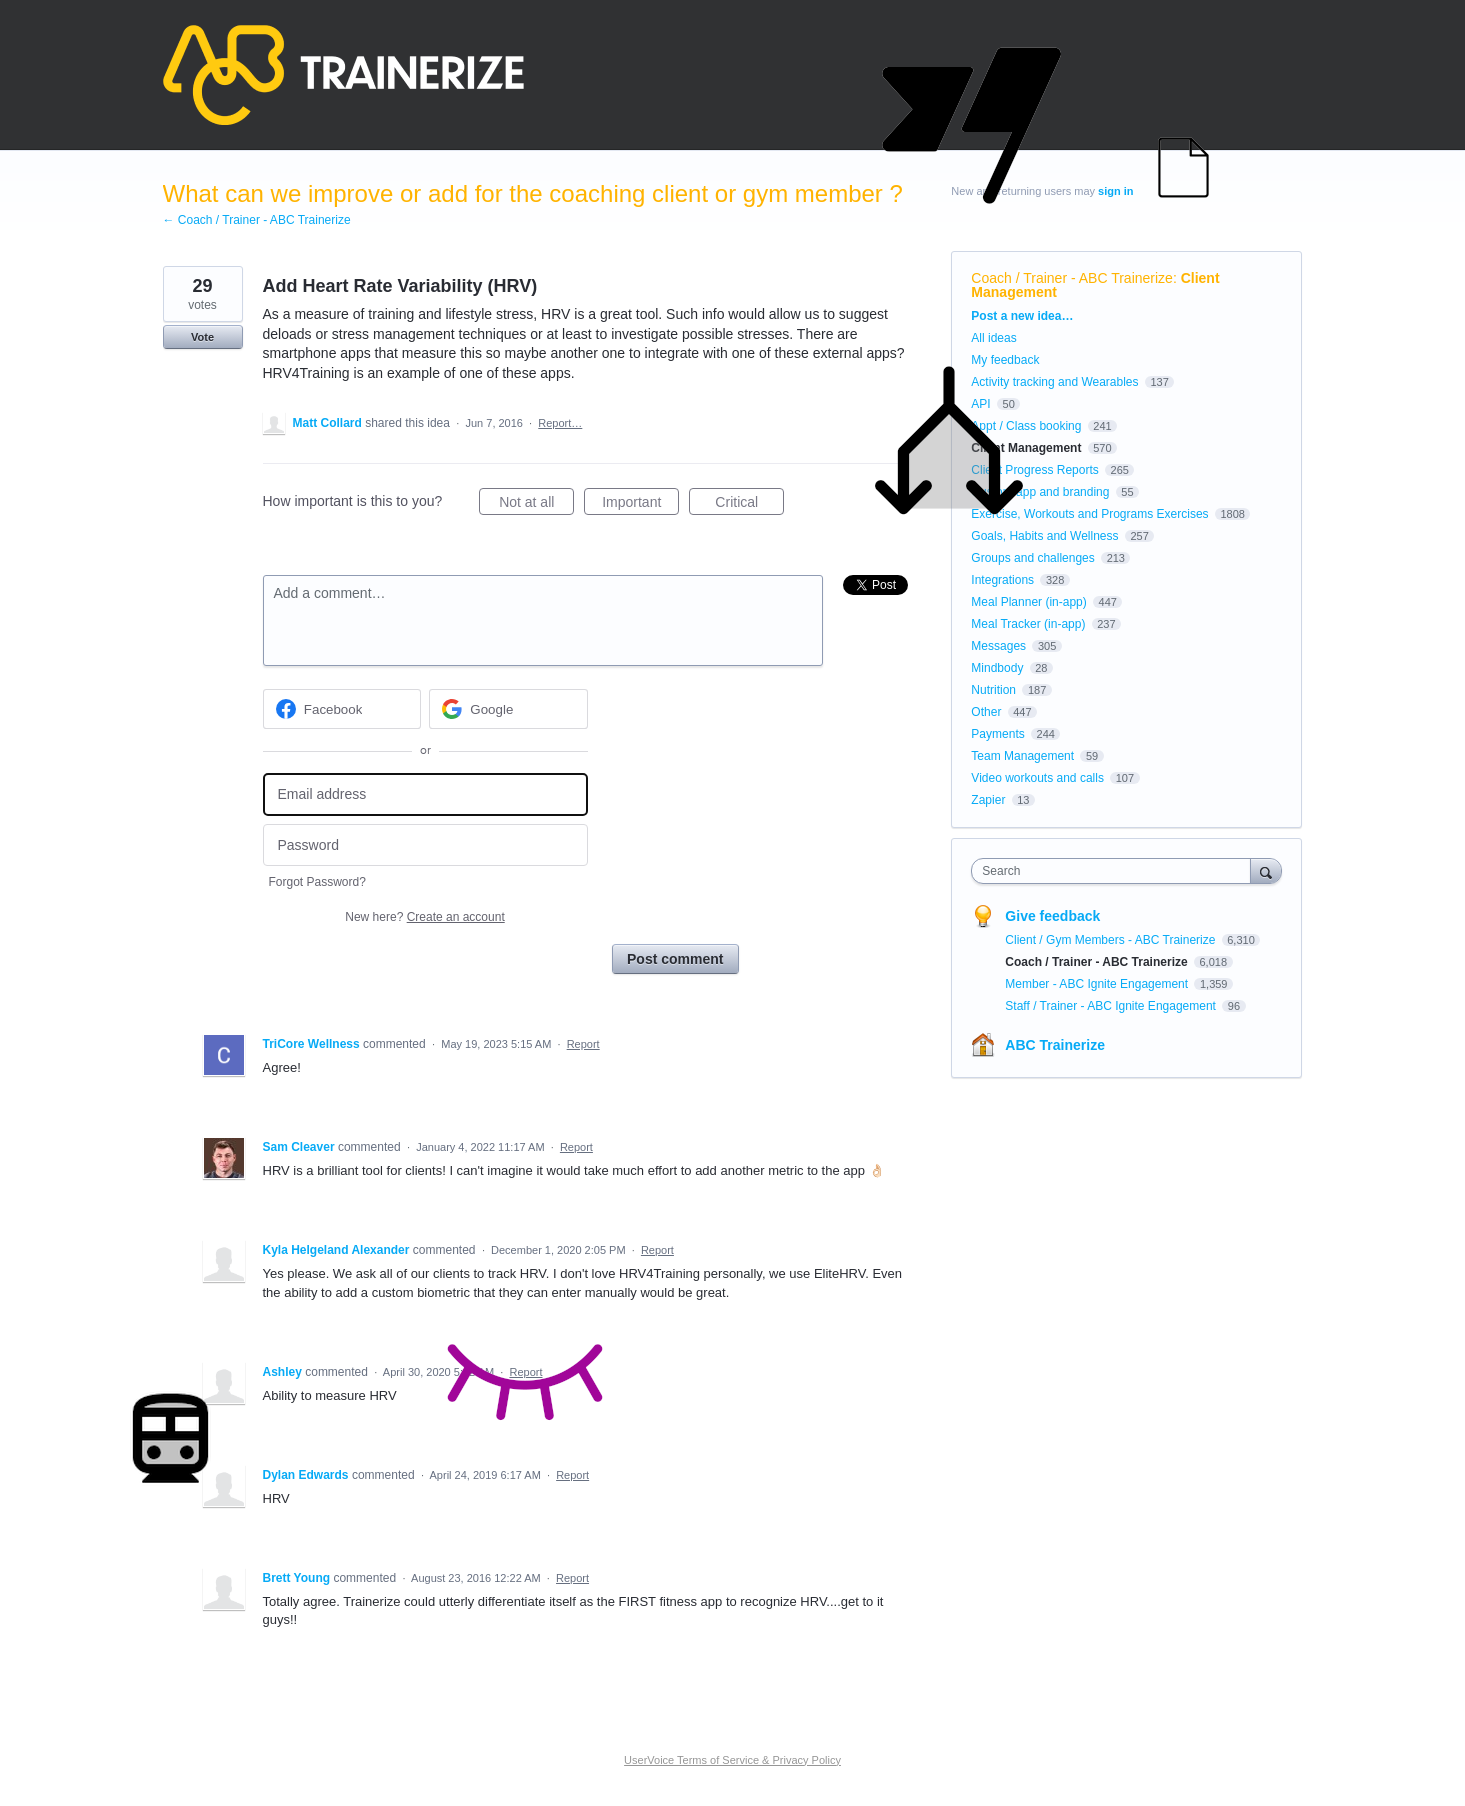 This screenshot has height=1806, width=1465. I want to click on flag or bookmark content for later review, so click(970, 119).